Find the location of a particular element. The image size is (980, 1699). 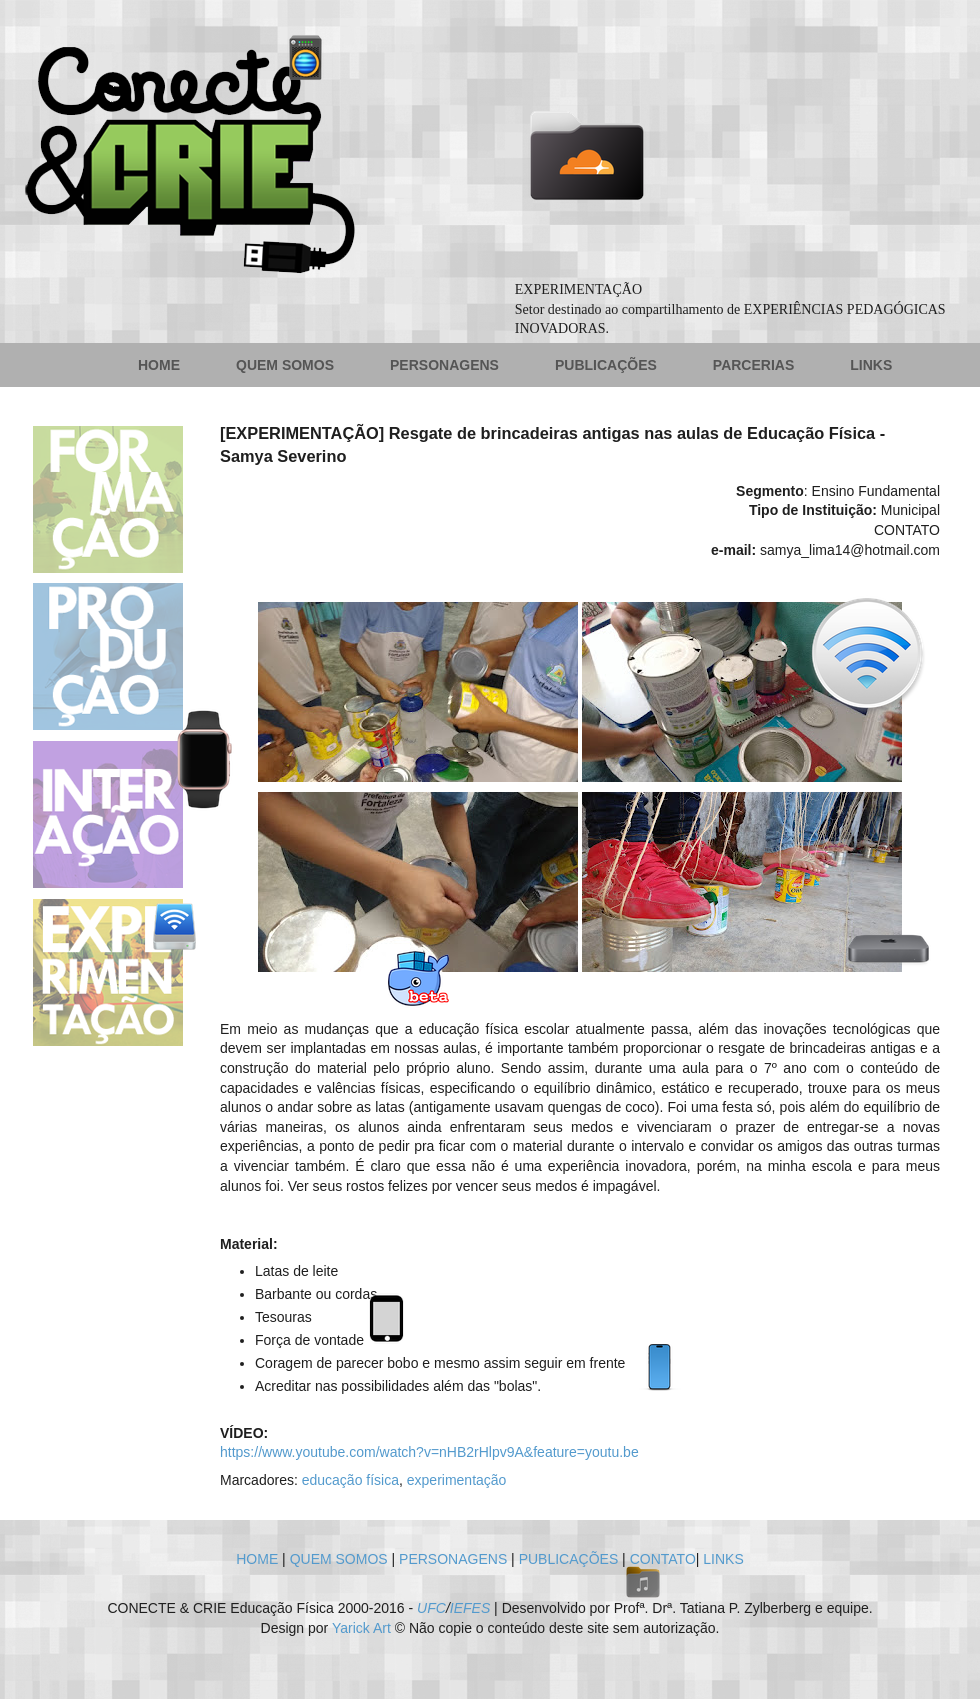

access RAID 0 storage configuration settings is located at coordinates (305, 57).